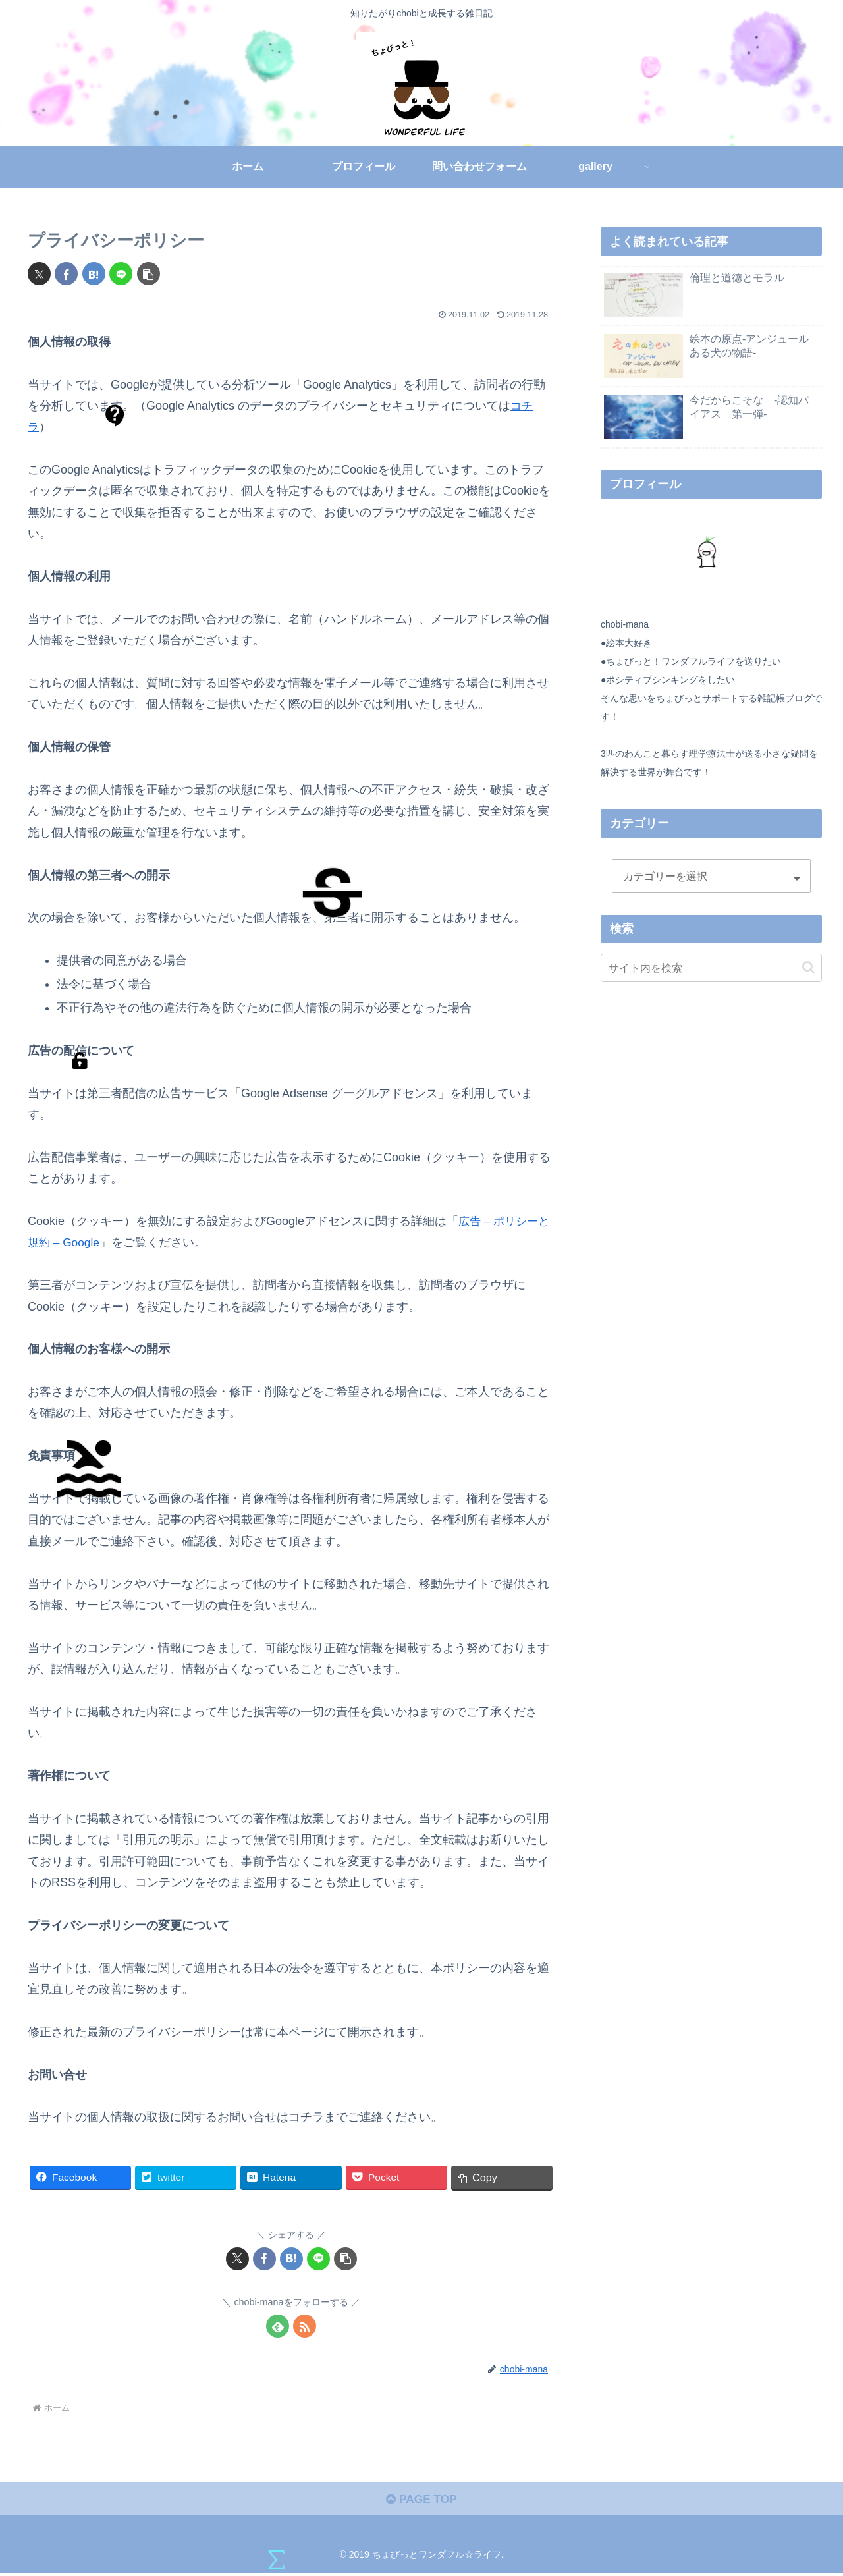 This screenshot has width=843, height=2576. I want to click on contact customer support, so click(115, 416).